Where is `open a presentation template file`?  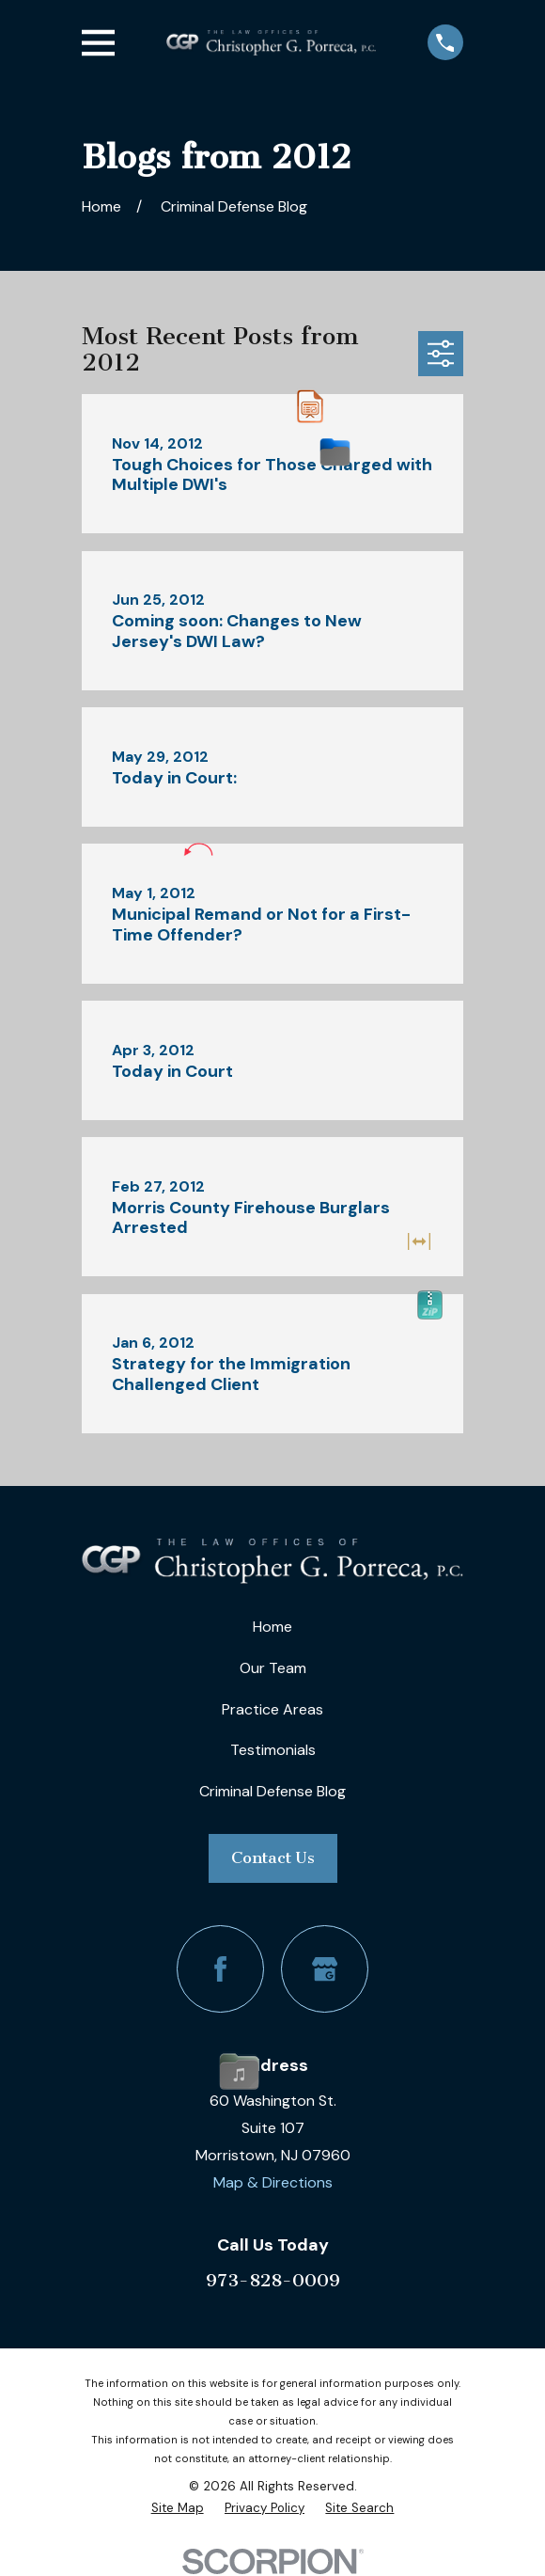
open a presentation template file is located at coordinates (310, 406).